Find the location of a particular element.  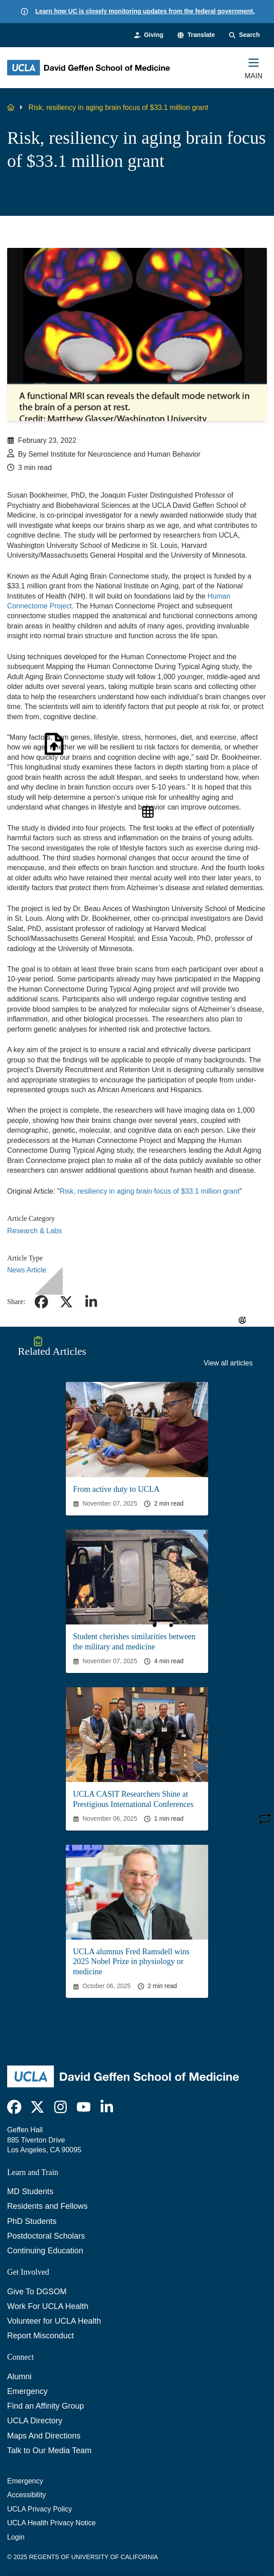

indicates no cellular signal is located at coordinates (48, 1280).